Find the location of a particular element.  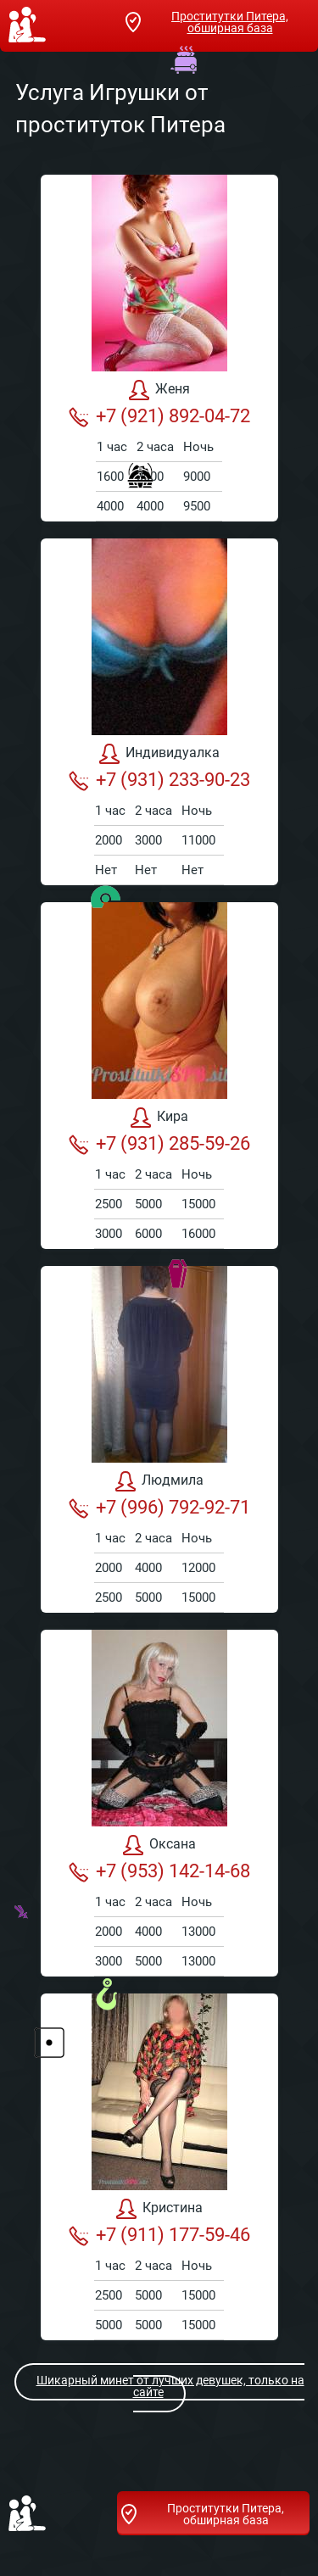

activate focus mode or concentration boost is located at coordinates (21, 1912).